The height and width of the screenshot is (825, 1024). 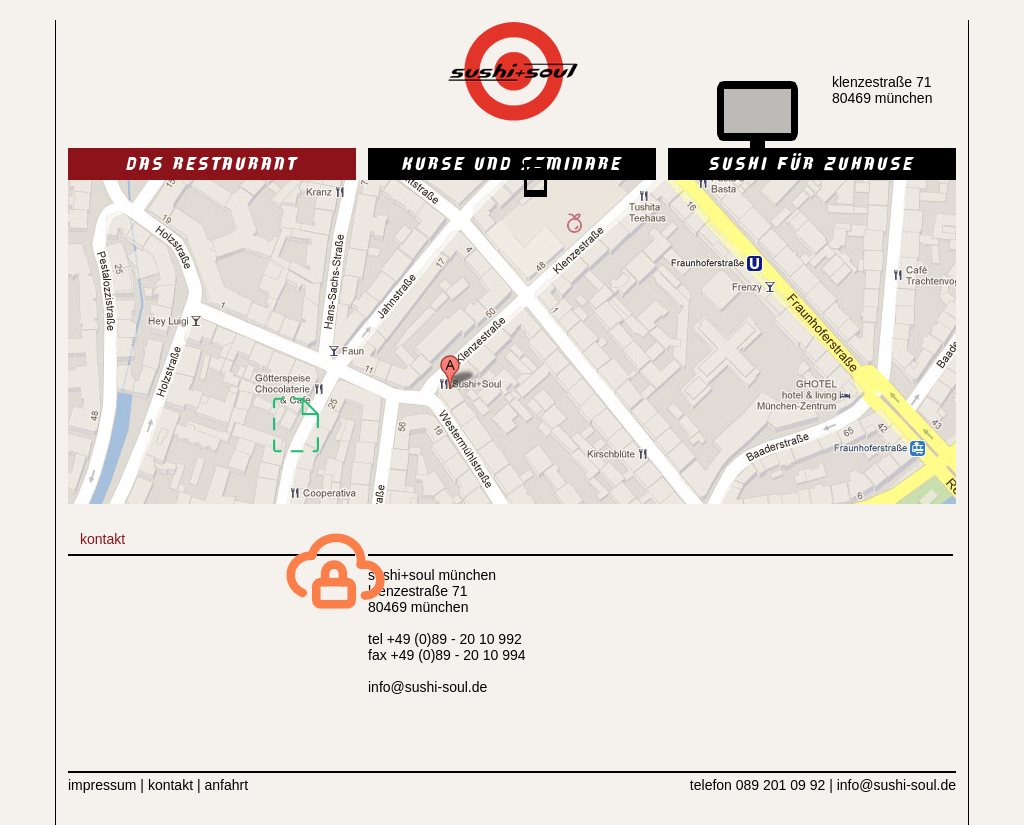 I want to click on upload or select a file, so click(x=296, y=425).